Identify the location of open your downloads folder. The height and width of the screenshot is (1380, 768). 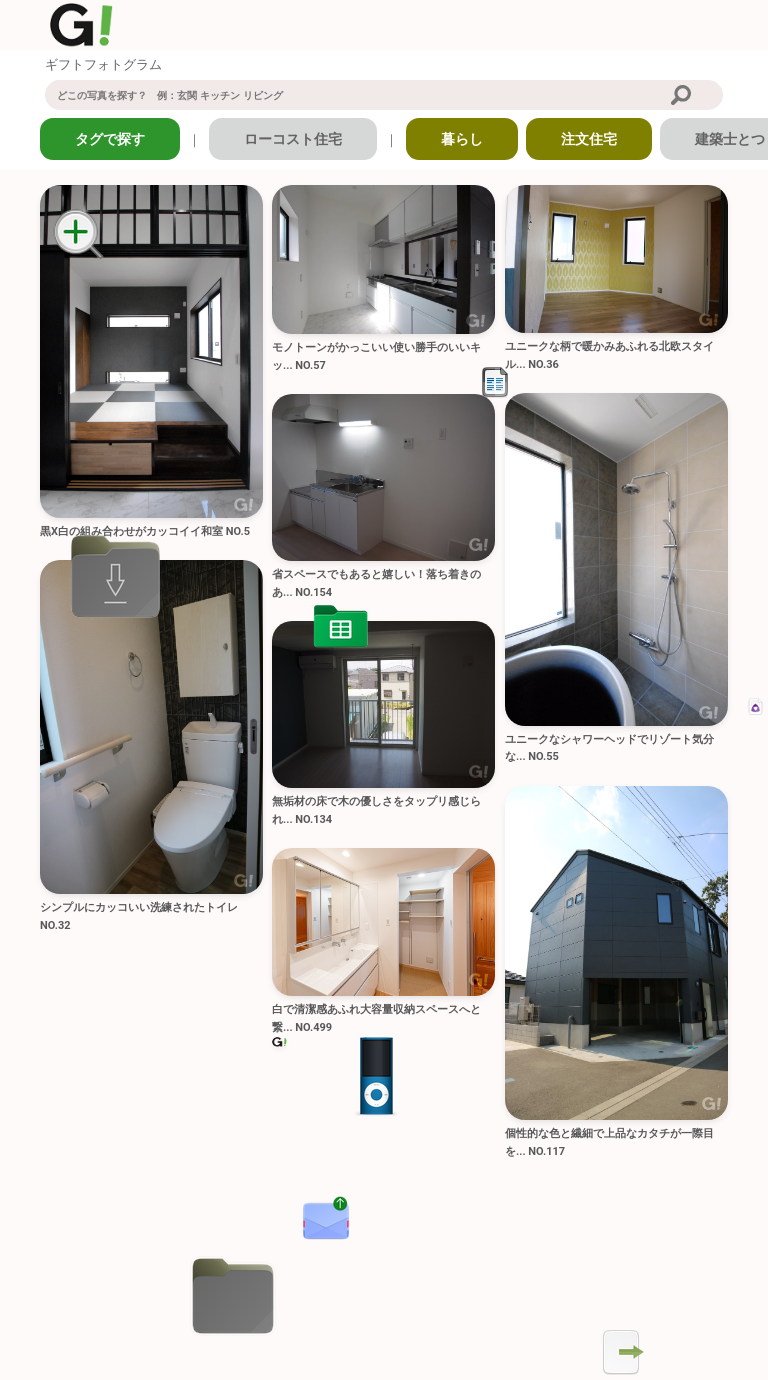
(115, 576).